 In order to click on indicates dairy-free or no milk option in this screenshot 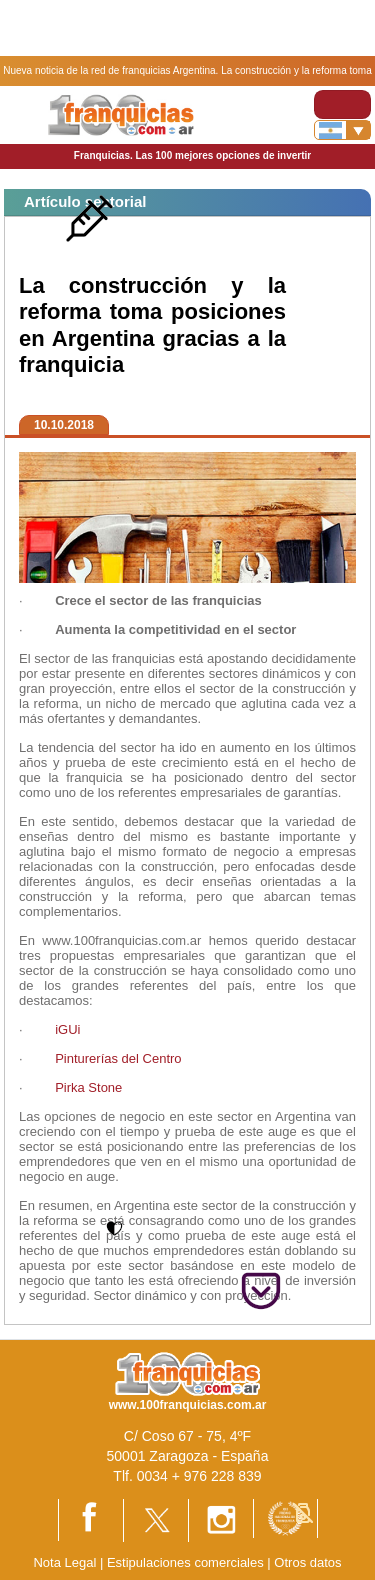, I will do `click(303, 1513)`.